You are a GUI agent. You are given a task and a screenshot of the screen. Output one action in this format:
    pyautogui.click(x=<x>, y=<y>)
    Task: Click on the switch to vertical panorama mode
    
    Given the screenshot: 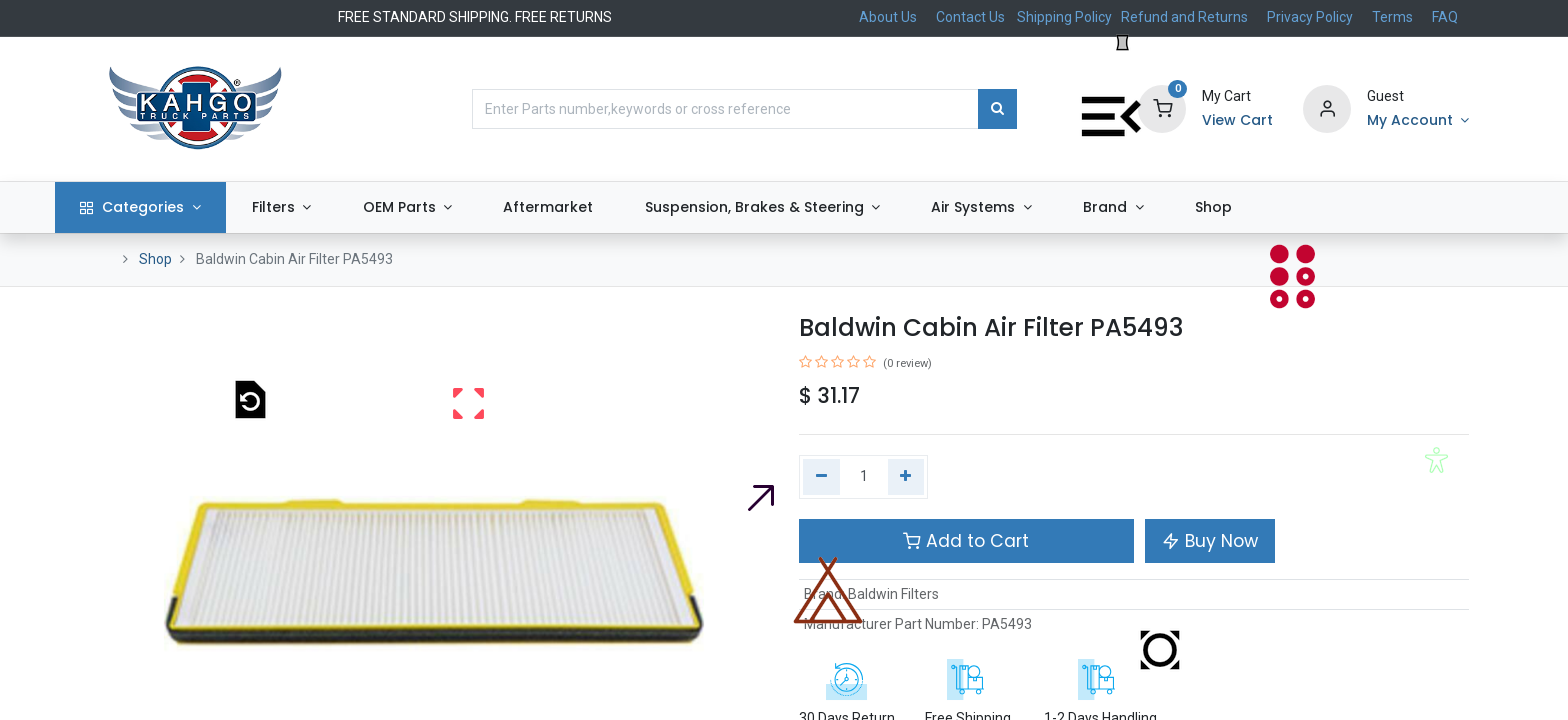 What is the action you would take?
    pyautogui.click(x=1122, y=42)
    